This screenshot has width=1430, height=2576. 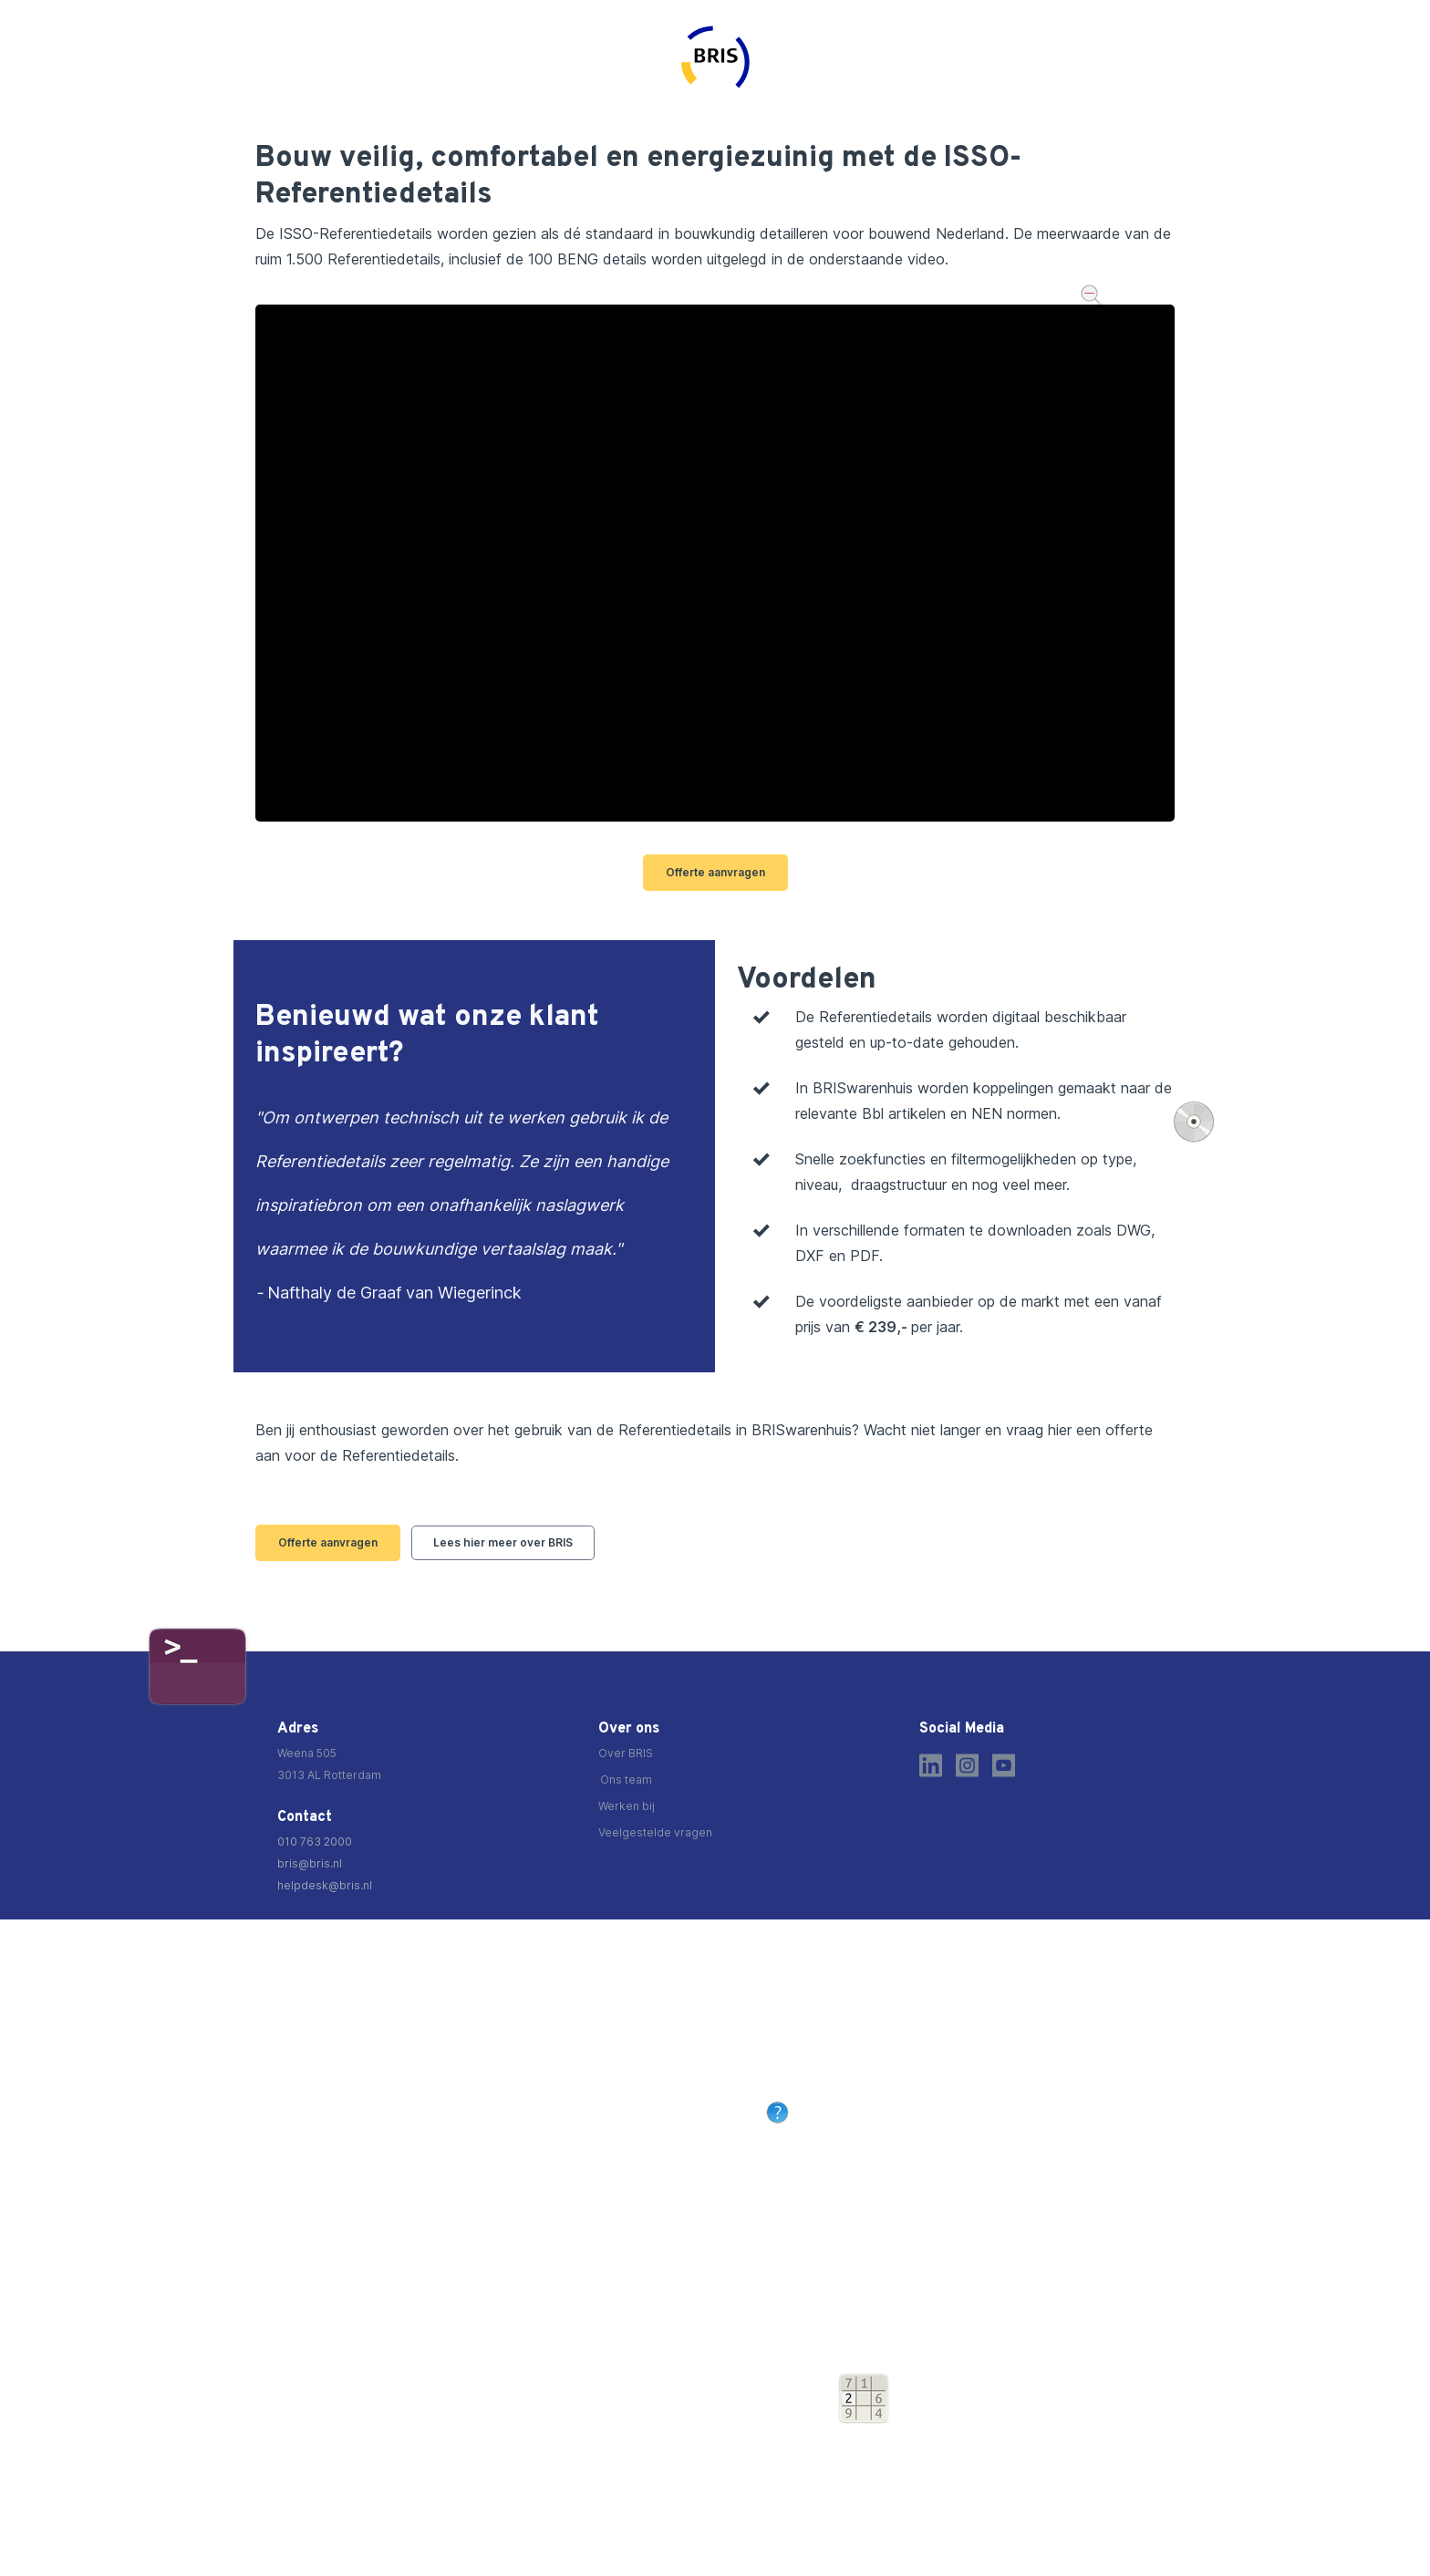 What do you see at coordinates (864, 2398) in the screenshot?
I see `launch the sudoku puzzle game` at bounding box center [864, 2398].